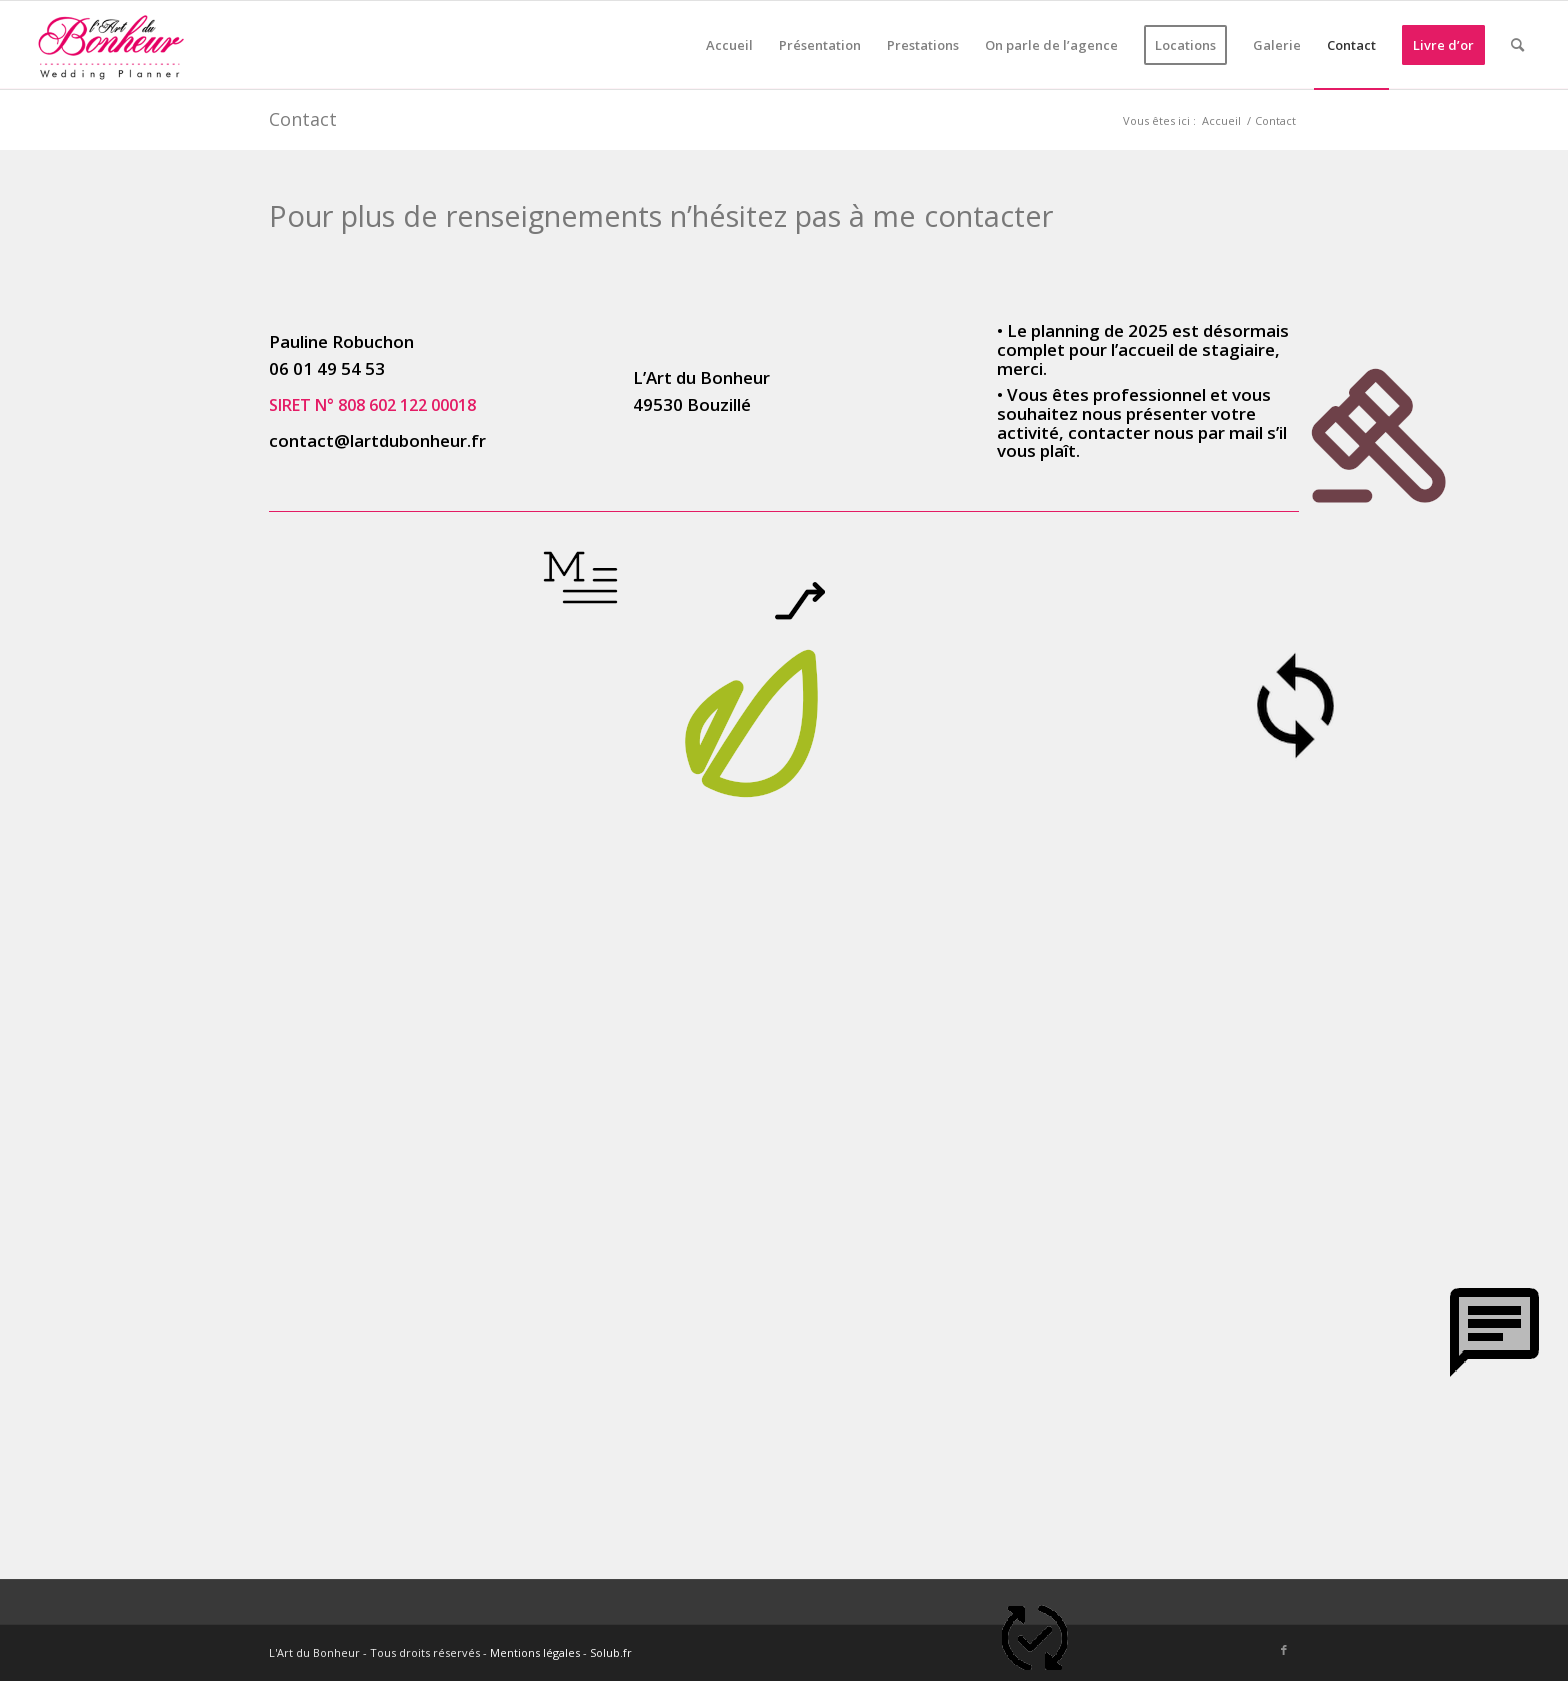 The height and width of the screenshot is (1681, 1568). I want to click on sync or publish changes, so click(1035, 1638).